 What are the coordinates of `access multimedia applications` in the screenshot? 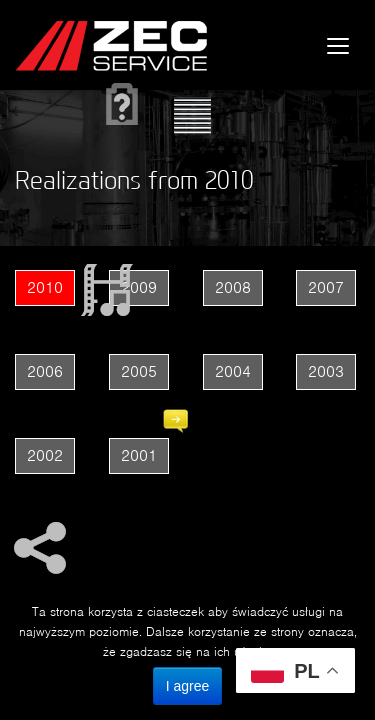 It's located at (107, 290).